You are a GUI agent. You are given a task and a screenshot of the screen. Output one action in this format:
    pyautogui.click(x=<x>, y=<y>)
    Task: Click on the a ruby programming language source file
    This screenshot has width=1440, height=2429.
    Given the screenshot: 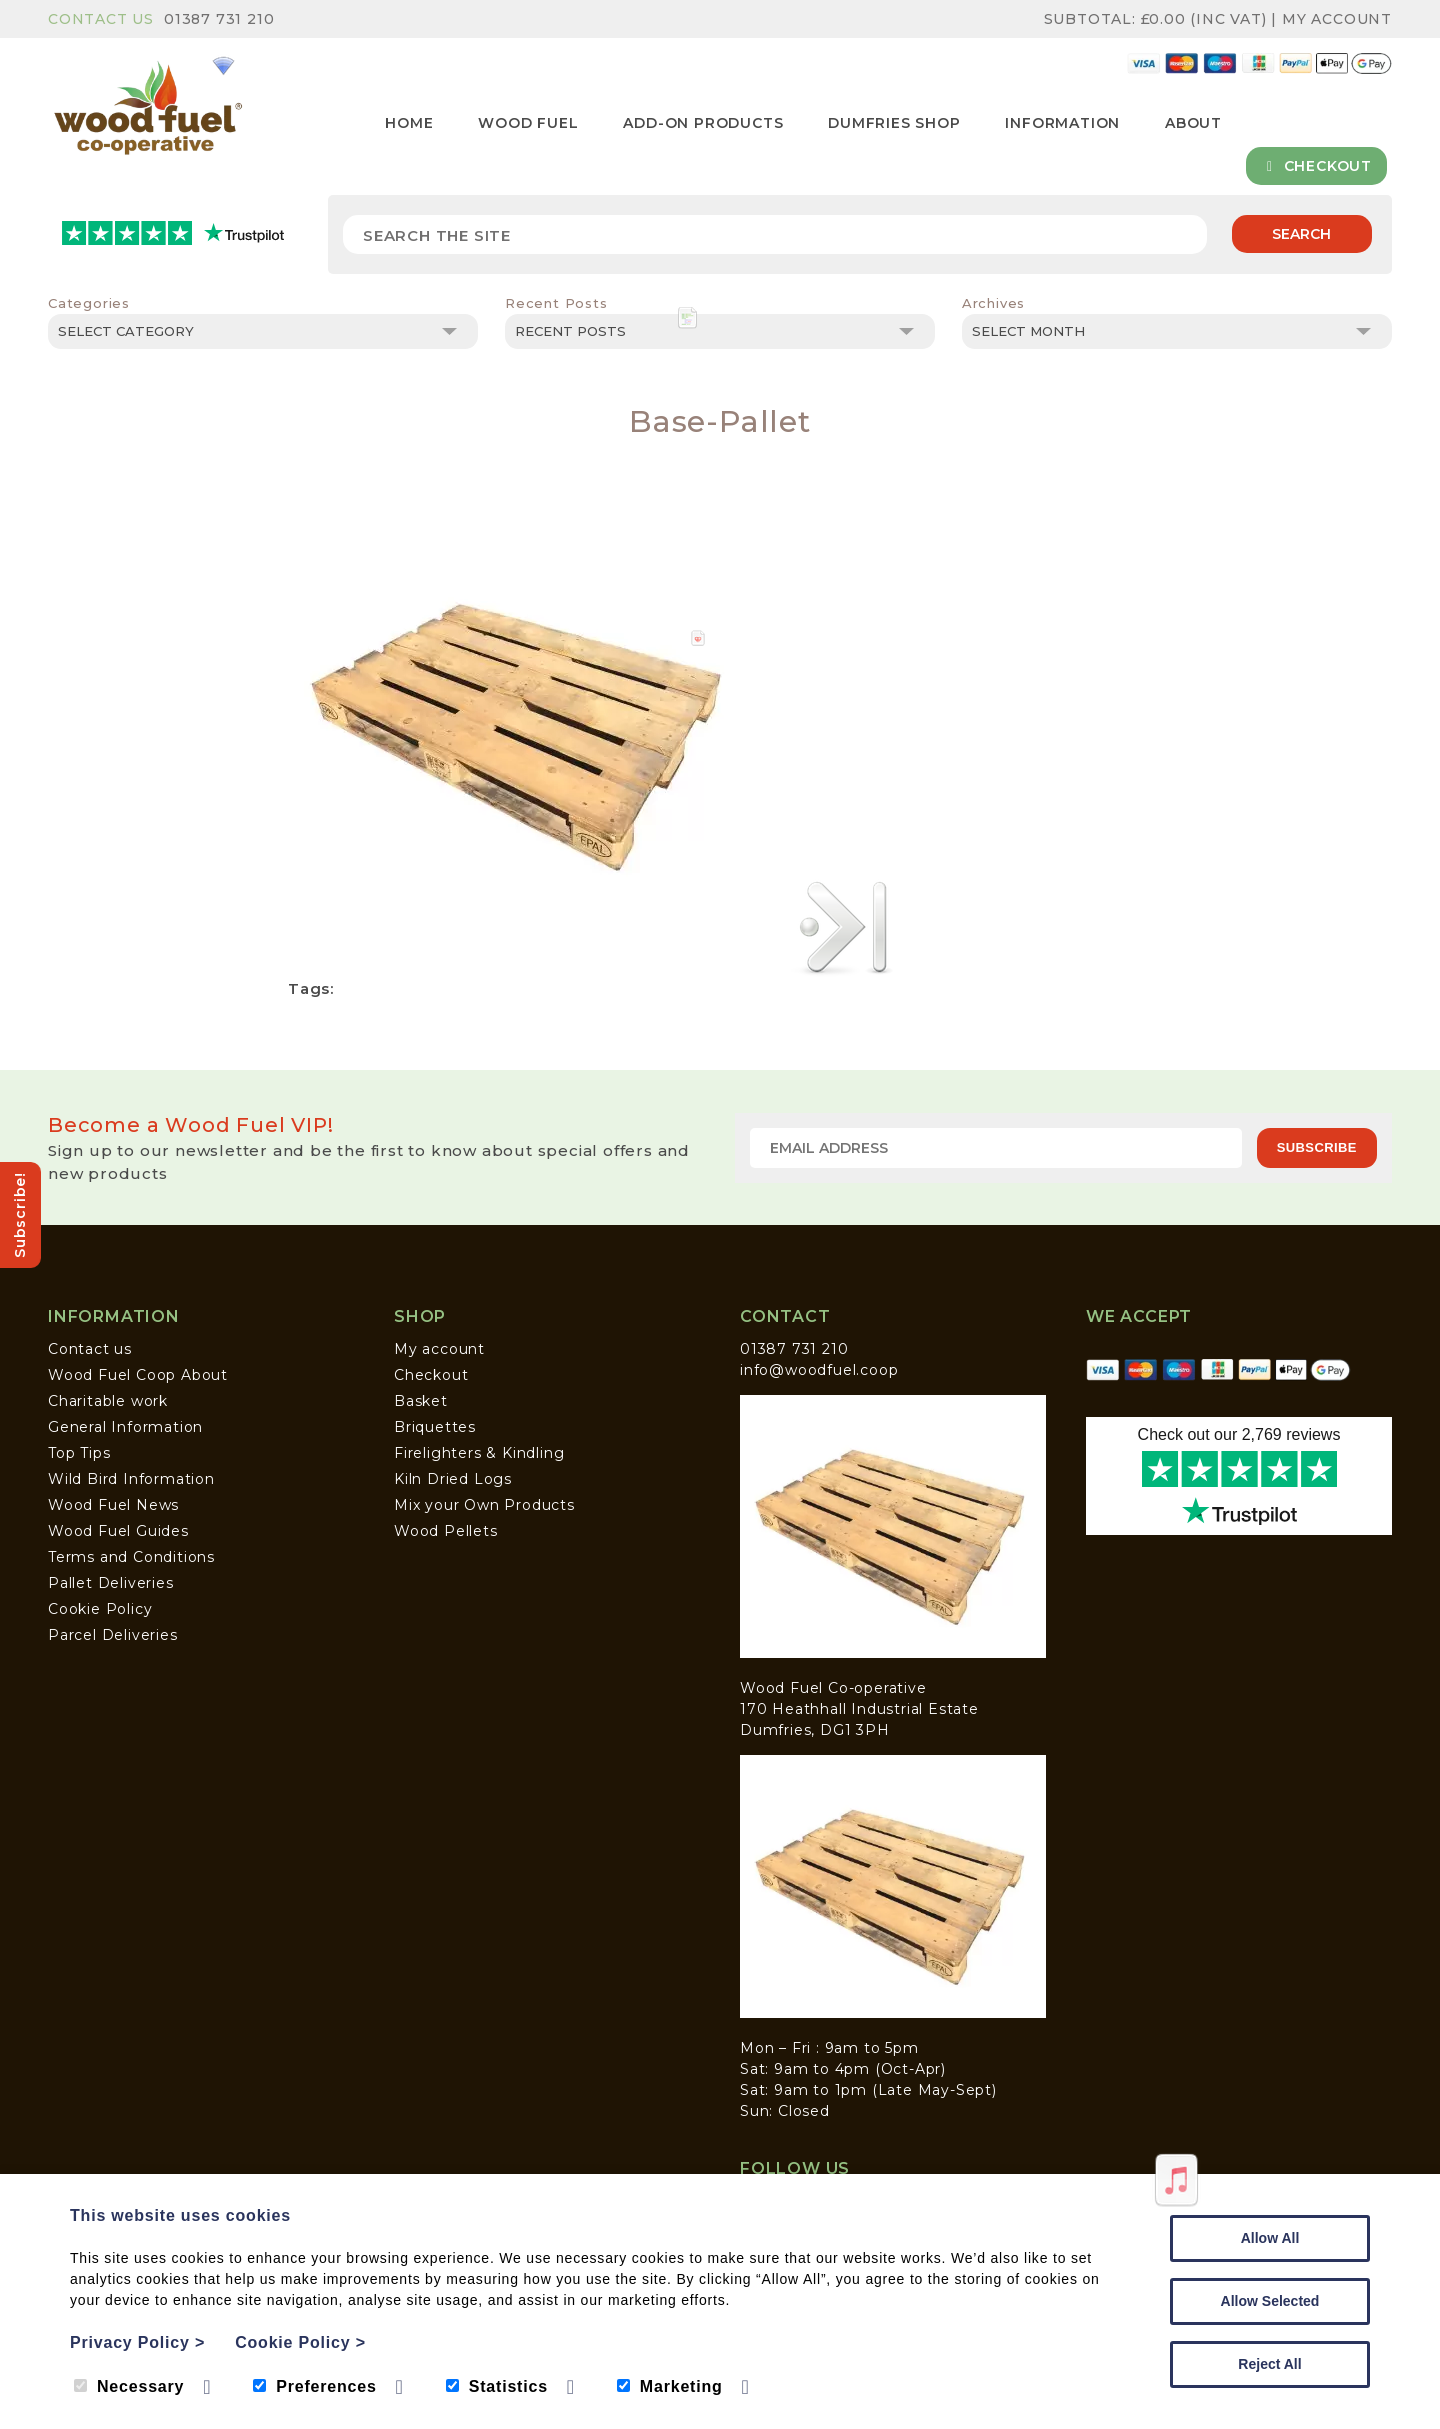 What is the action you would take?
    pyautogui.click(x=698, y=638)
    